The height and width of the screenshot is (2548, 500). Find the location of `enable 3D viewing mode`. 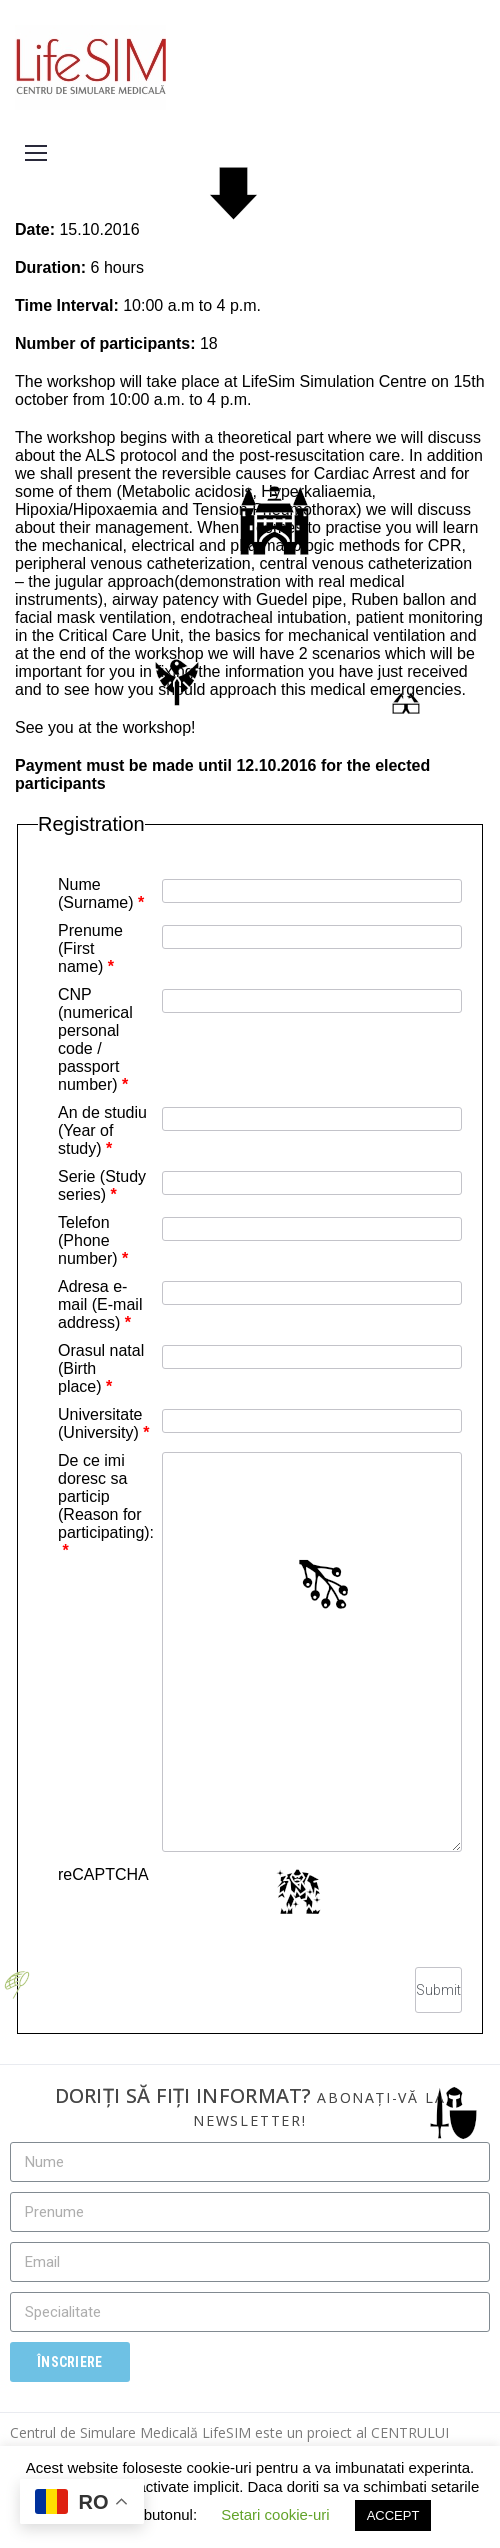

enable 3D viewing mode is located at coordinates (406, 703).